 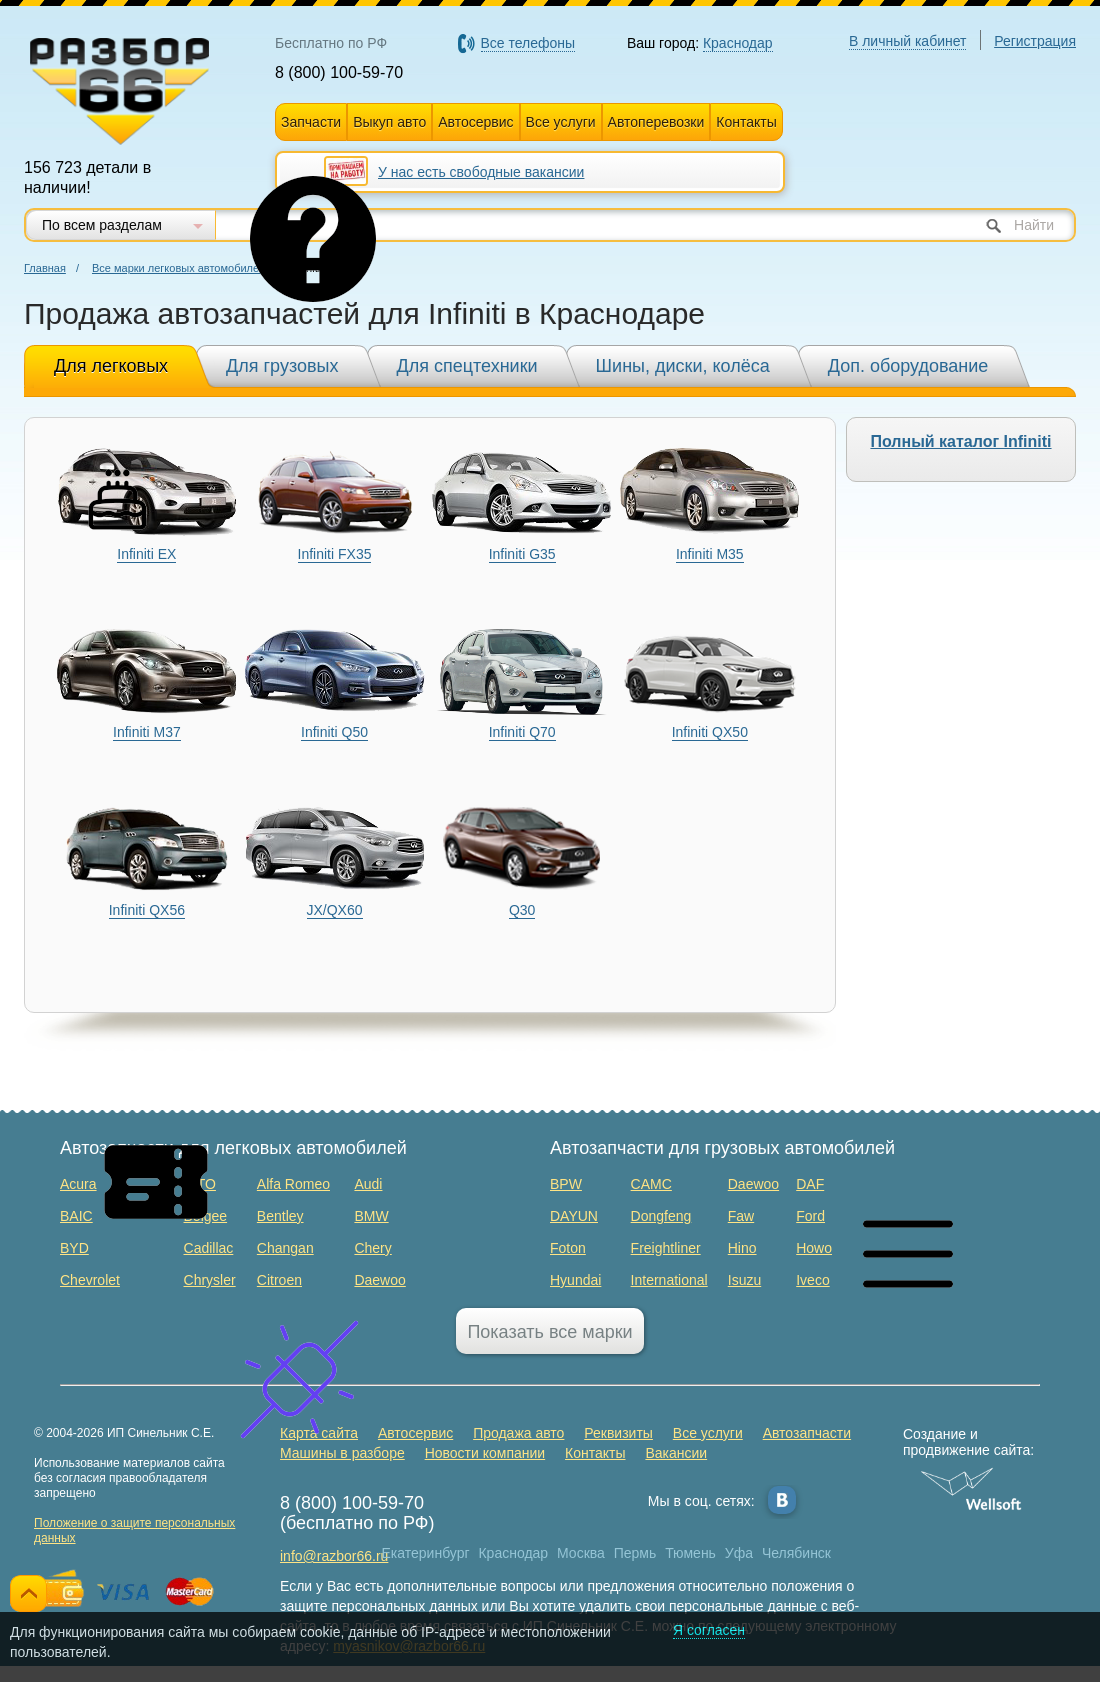 I want to click on view birthday or celebration events, so click(x=117, y=498).